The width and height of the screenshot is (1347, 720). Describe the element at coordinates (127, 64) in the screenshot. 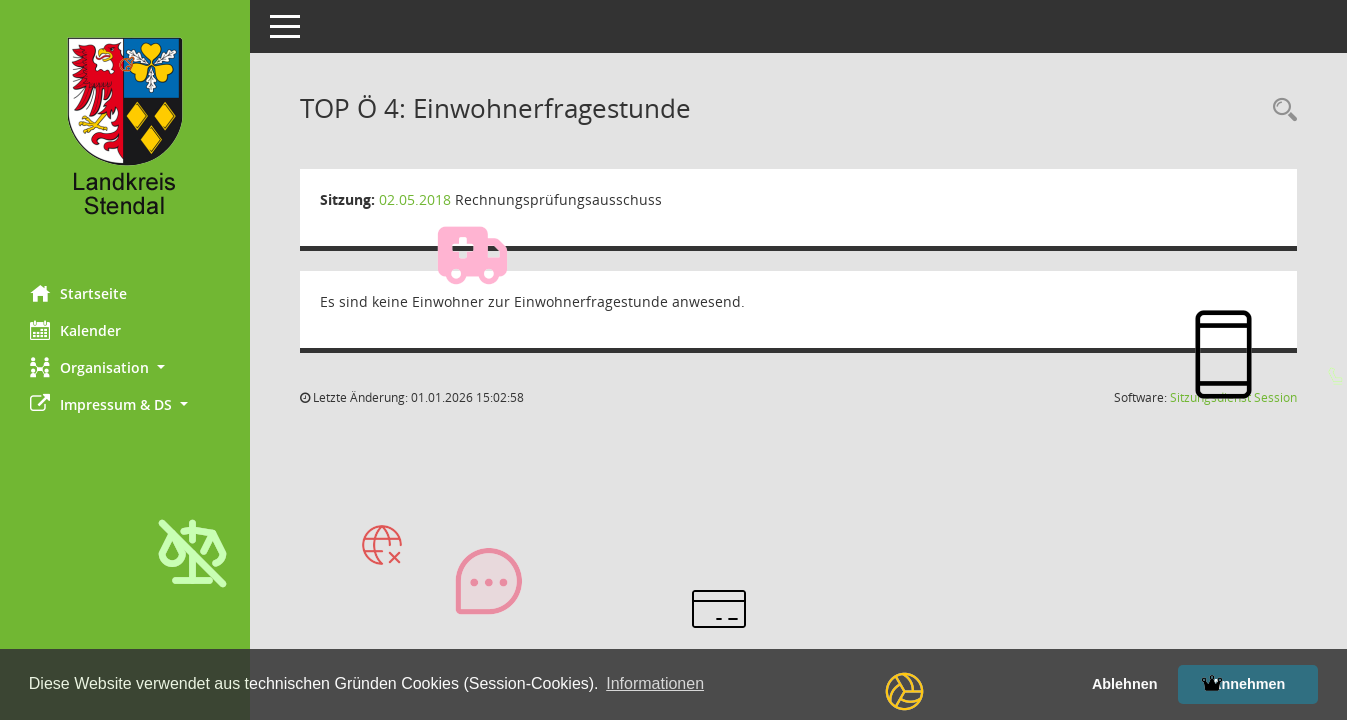

I see `access table tennis or ping pong game` at that location.